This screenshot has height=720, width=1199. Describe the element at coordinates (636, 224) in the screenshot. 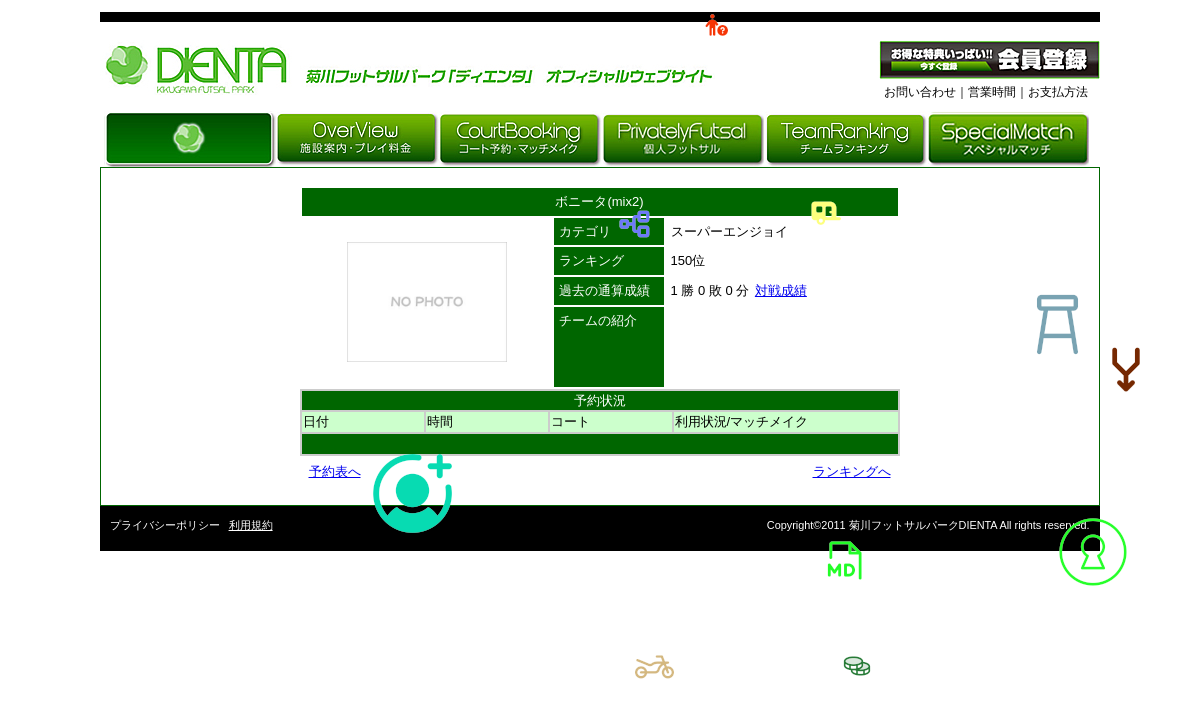

I see `view hierarchical data structure` at that location.